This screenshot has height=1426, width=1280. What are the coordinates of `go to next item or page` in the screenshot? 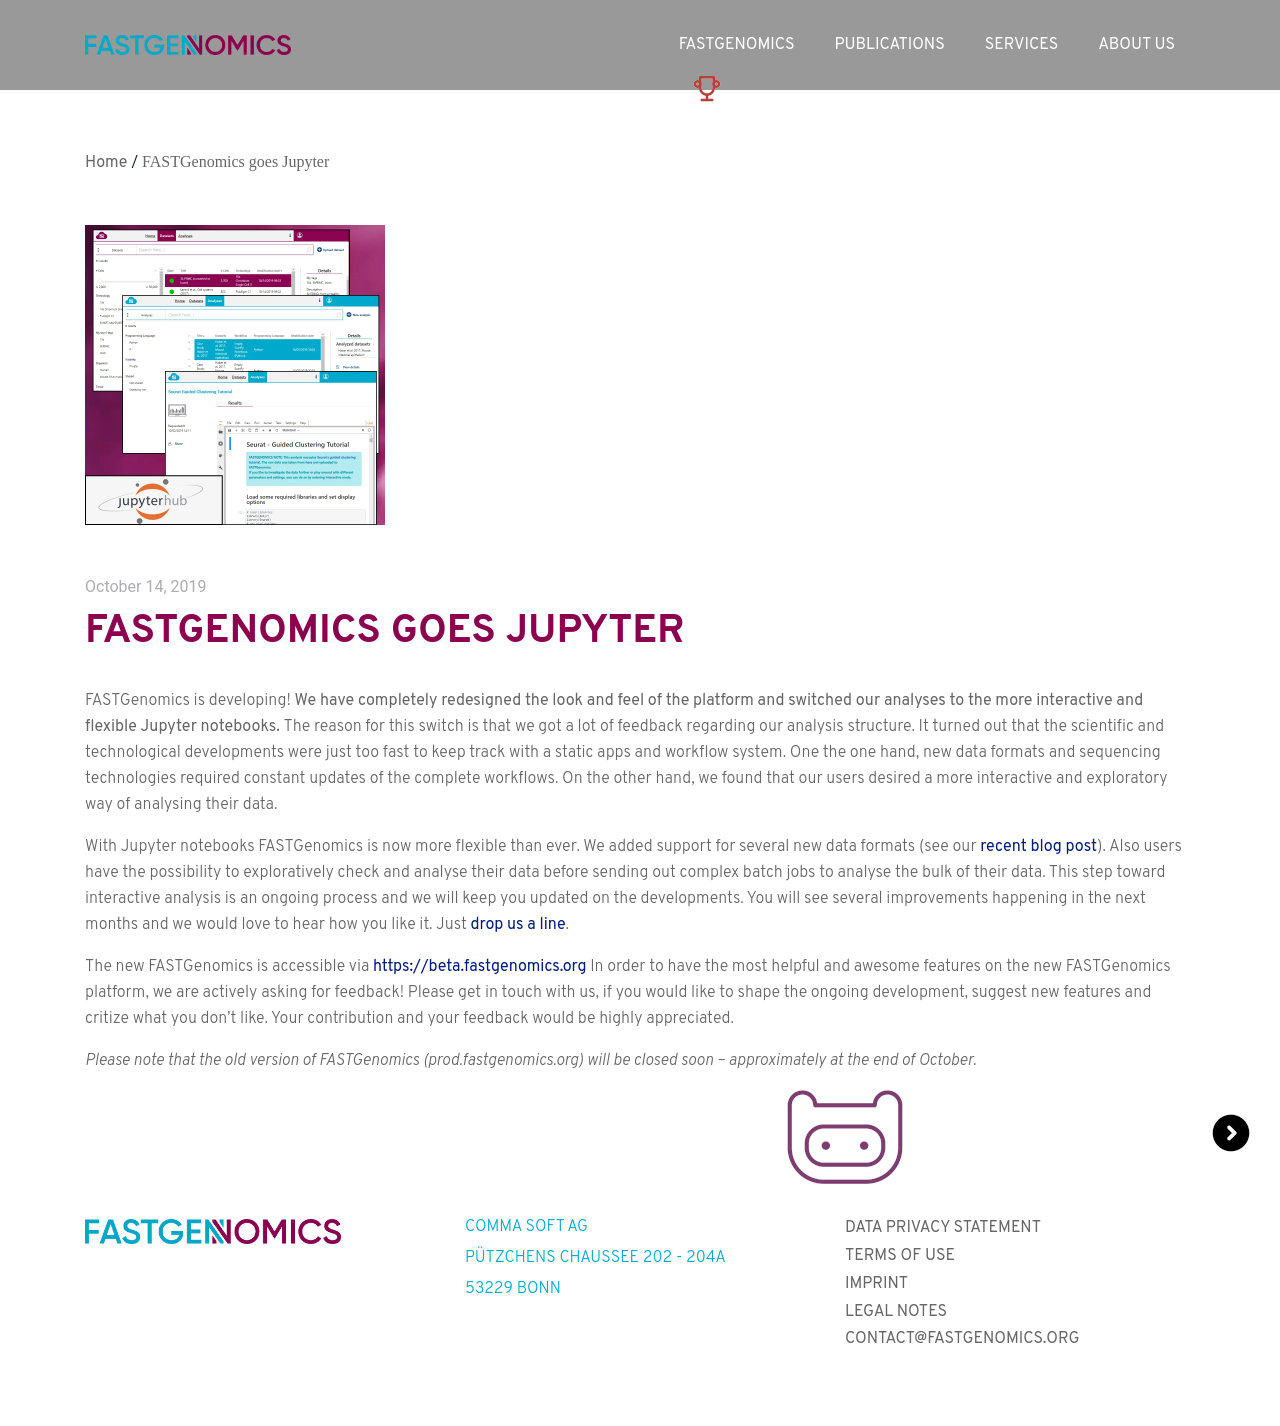 It's located at (1231, 1133).